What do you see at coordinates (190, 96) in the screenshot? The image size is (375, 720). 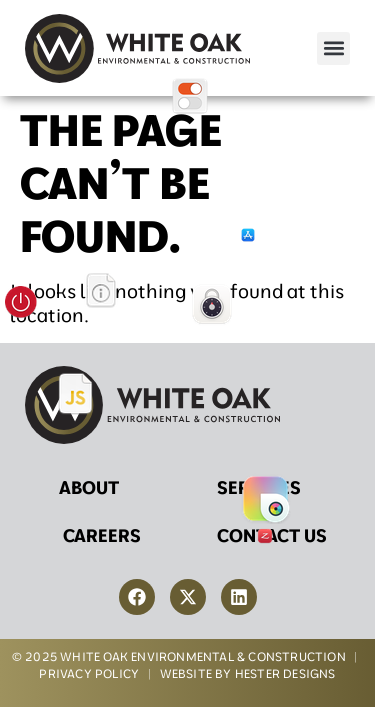 I see `open unity tweak tool settings` at bounding box center [190, 96].